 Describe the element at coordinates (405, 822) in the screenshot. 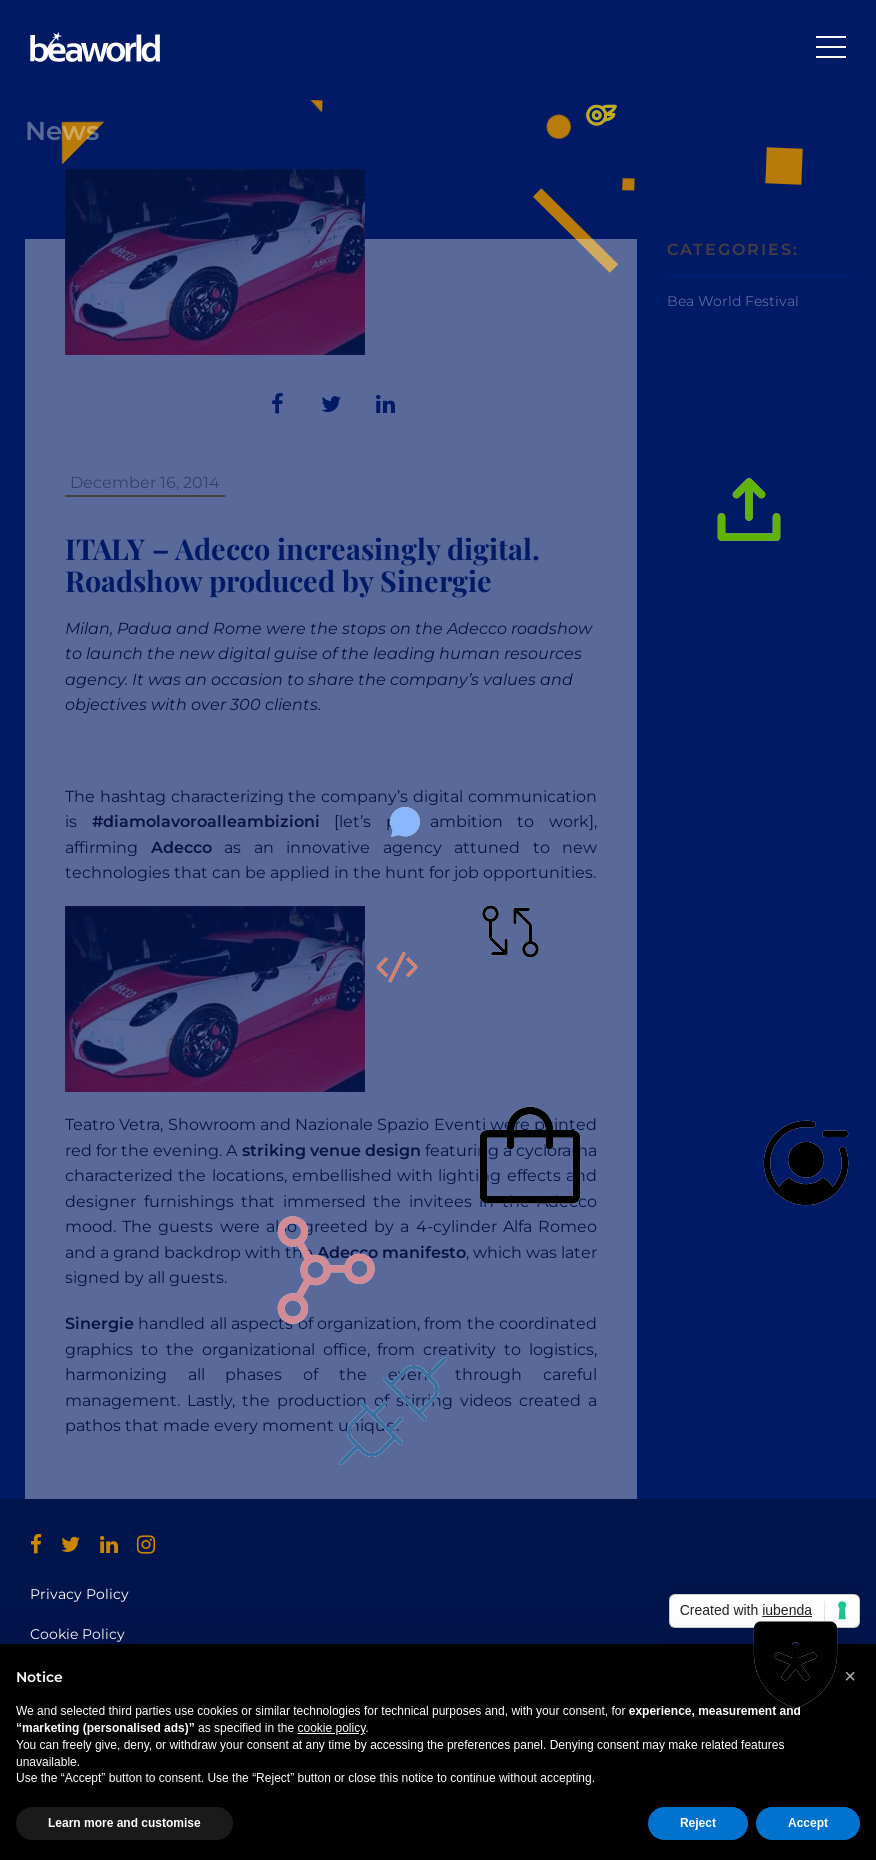

I see `open chat or messaging` at that location.